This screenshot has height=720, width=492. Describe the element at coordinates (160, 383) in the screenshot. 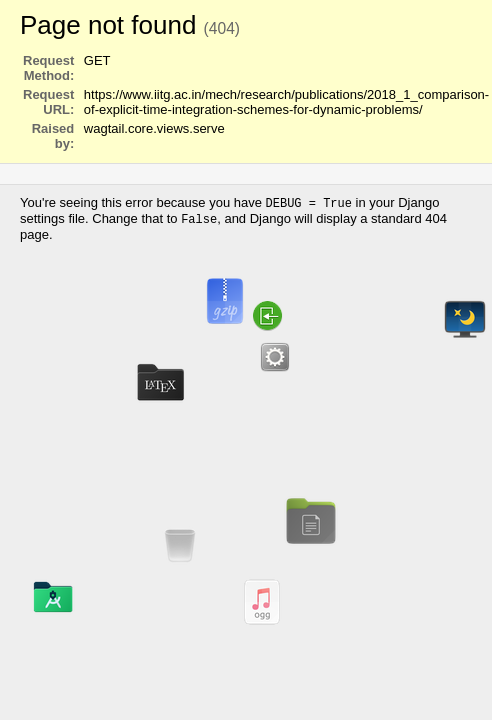

I see `open folder containing LaTeX documents` at that location.